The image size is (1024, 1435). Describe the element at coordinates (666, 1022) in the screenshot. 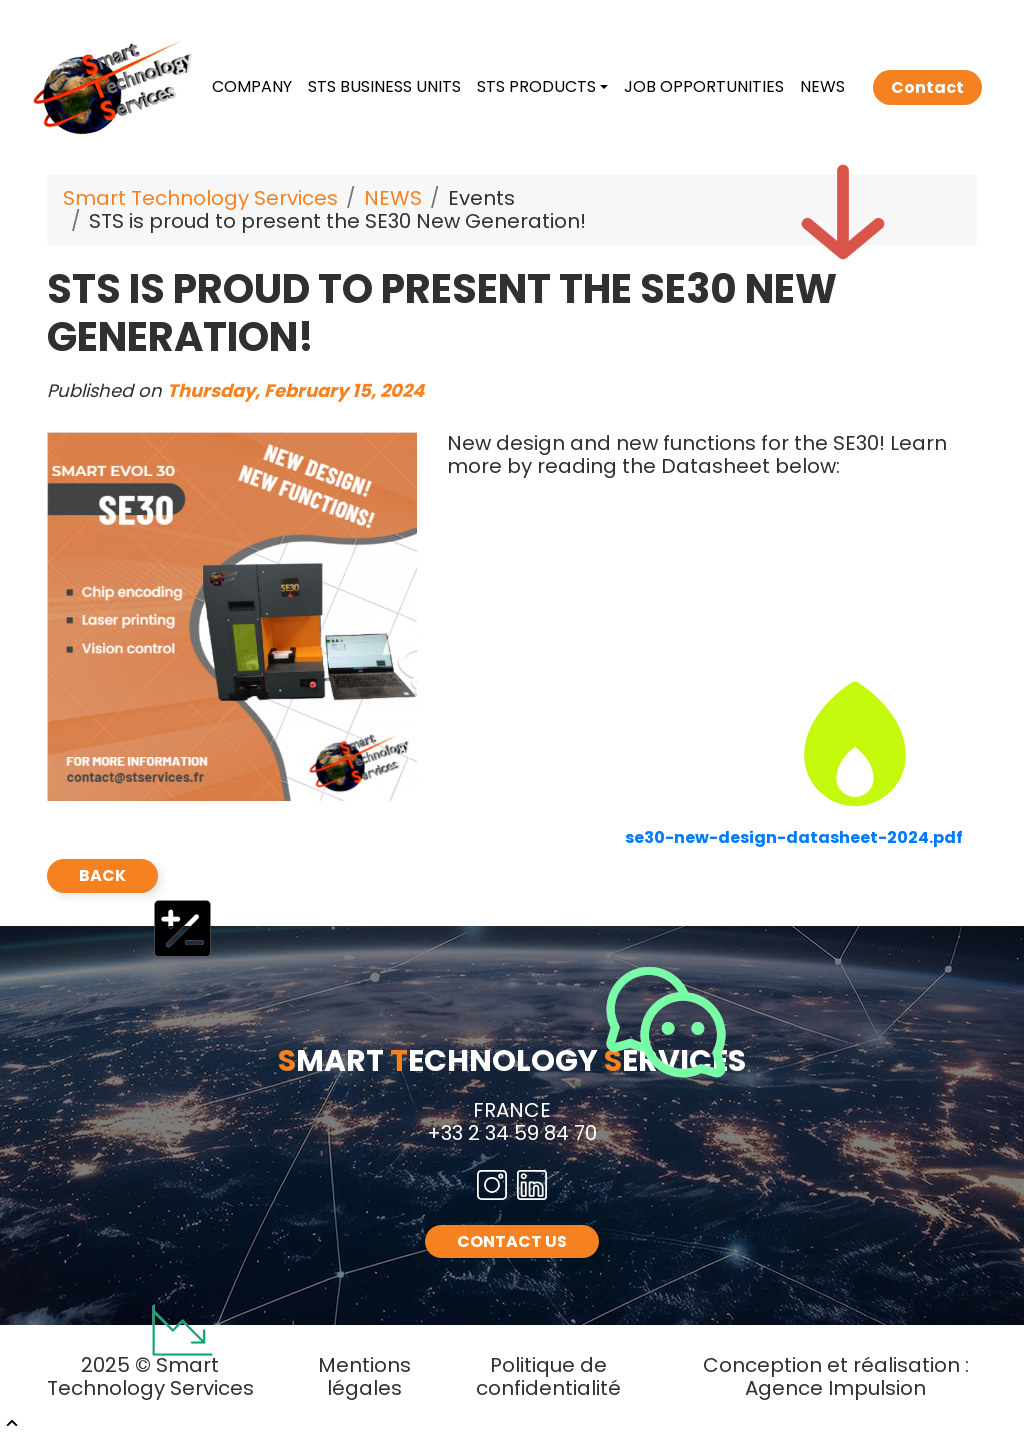

I see `open WeChat messaging app` at that location.